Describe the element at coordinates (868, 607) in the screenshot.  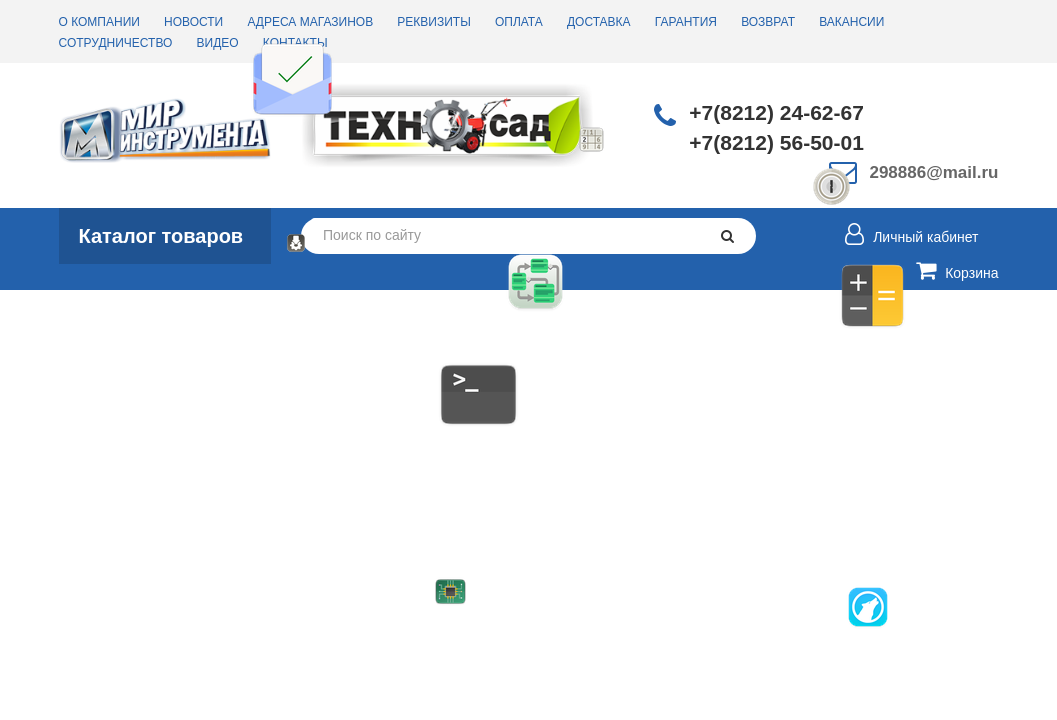
I see `open librewolf browser` at that location.